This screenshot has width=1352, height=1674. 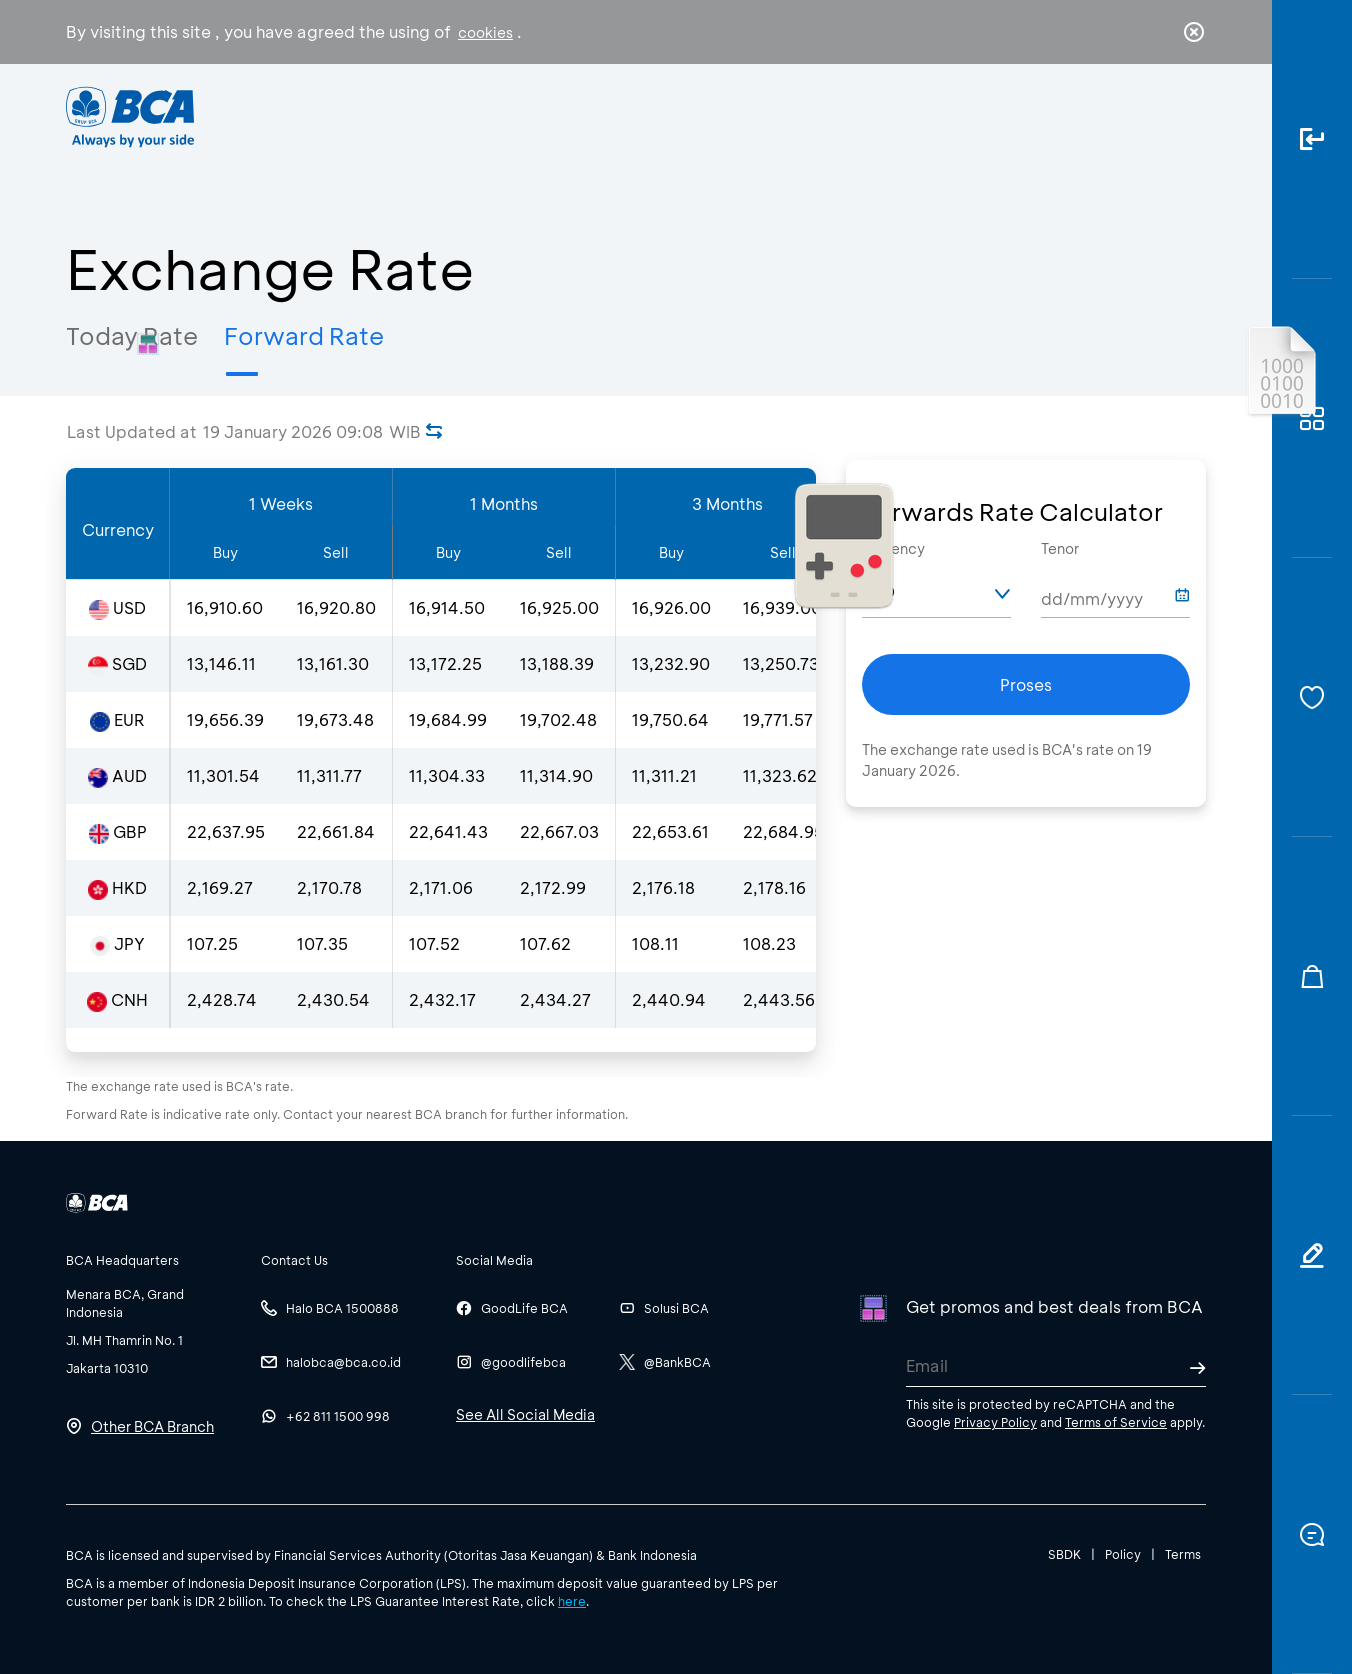 I want to click on select all items in the current view, so click(x=873, y=1308).